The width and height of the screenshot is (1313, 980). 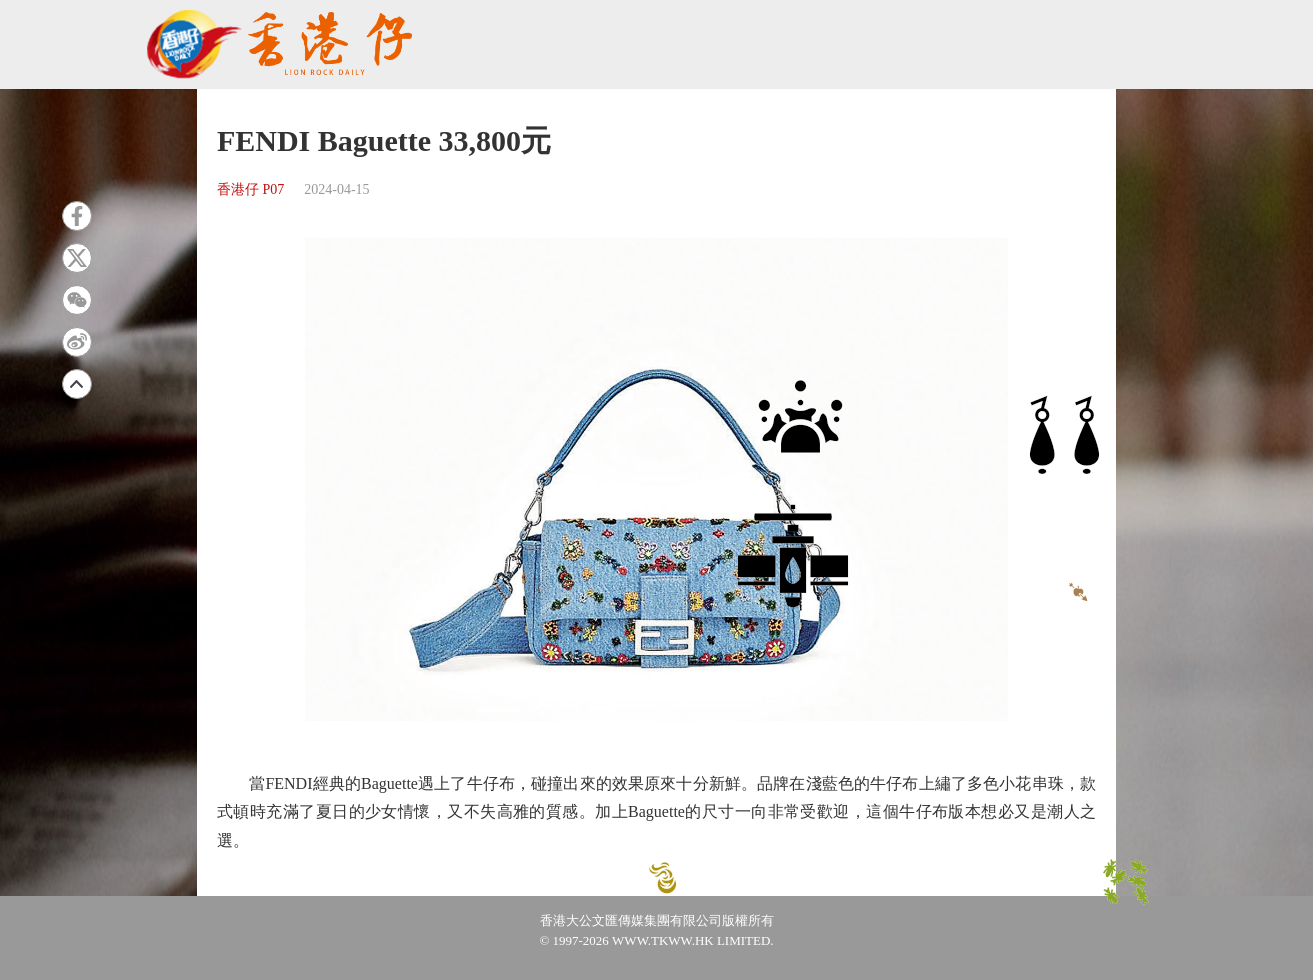 What do you see at coordinates (793, 556) in the screenshot?
I see `adjust water or gas flow settings` at bounding box center [793, 556].